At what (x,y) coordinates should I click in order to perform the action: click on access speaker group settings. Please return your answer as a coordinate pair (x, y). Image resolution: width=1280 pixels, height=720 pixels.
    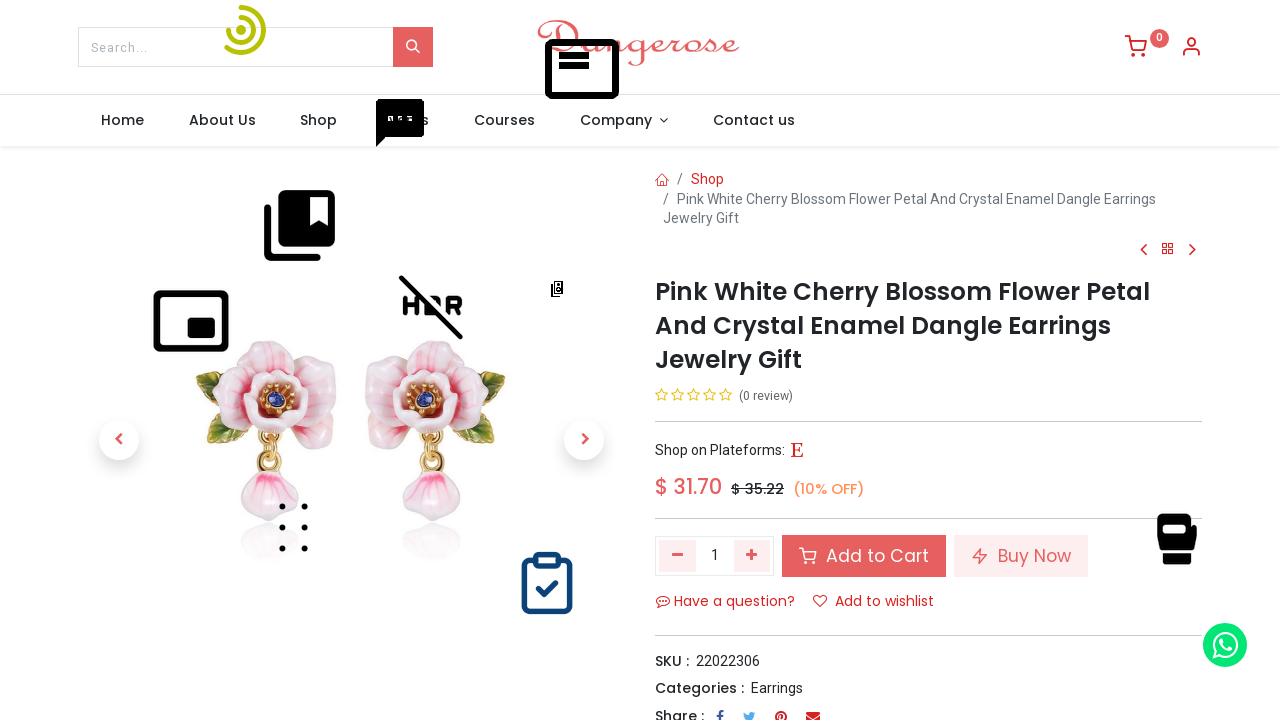
    Looking at the image, I should click on (557, 289).